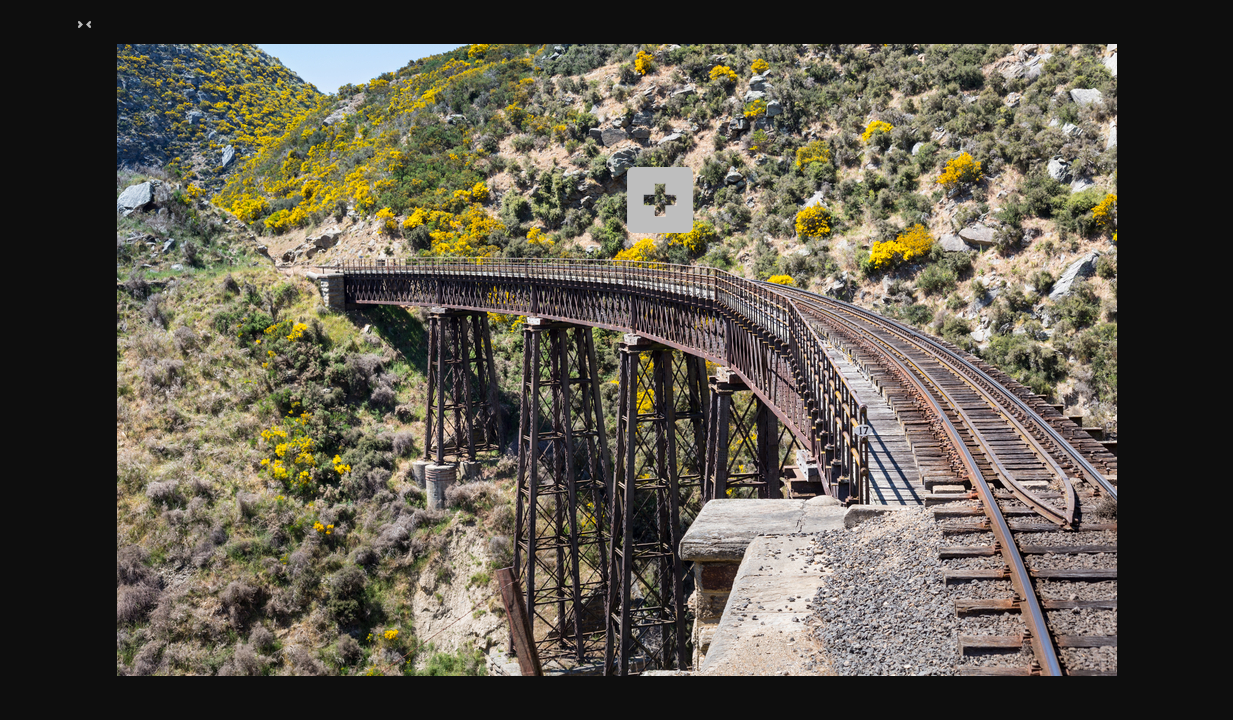  Describe the element at coordinates (660, 200) in the screenshot. I see `zoom in on the current view` at that location.